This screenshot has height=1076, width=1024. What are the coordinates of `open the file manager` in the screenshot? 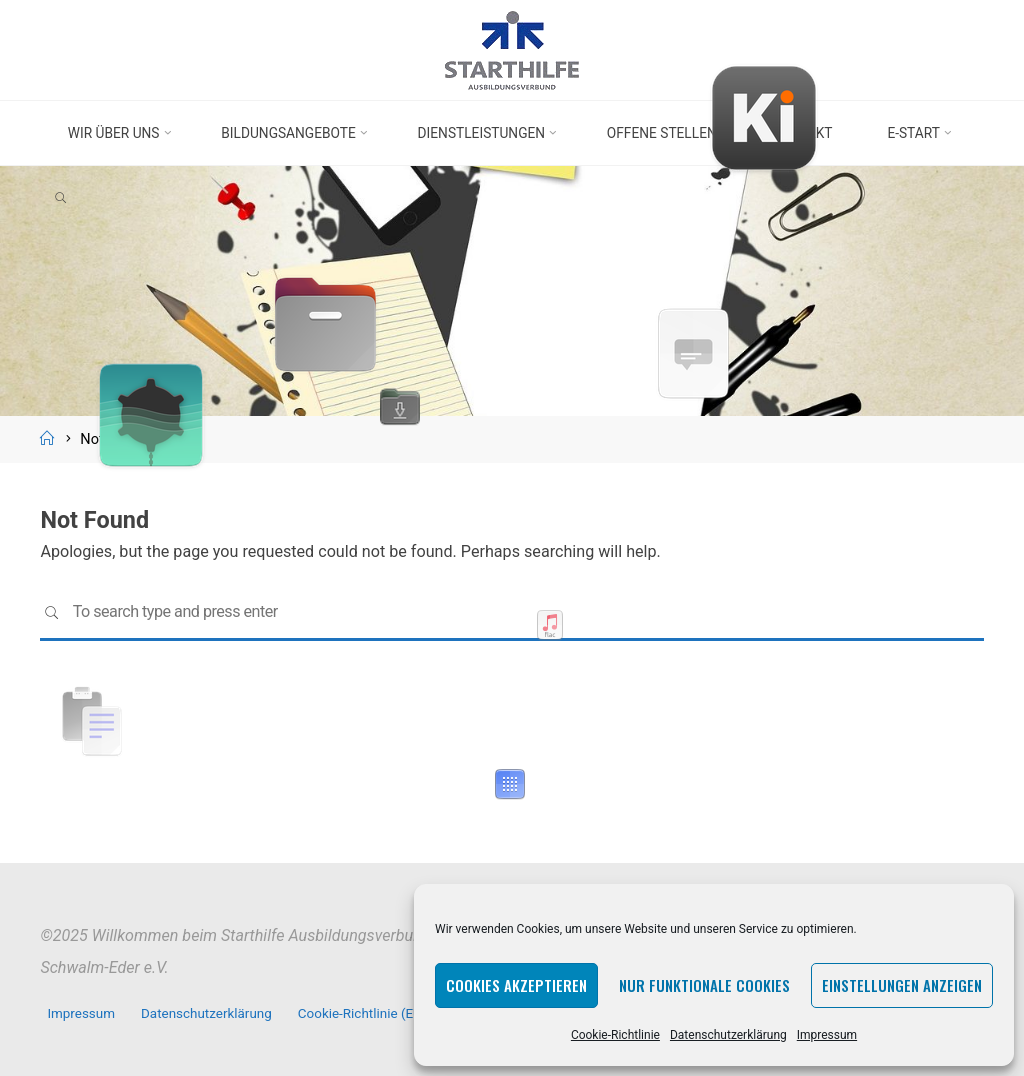 It's located at (325, 324).